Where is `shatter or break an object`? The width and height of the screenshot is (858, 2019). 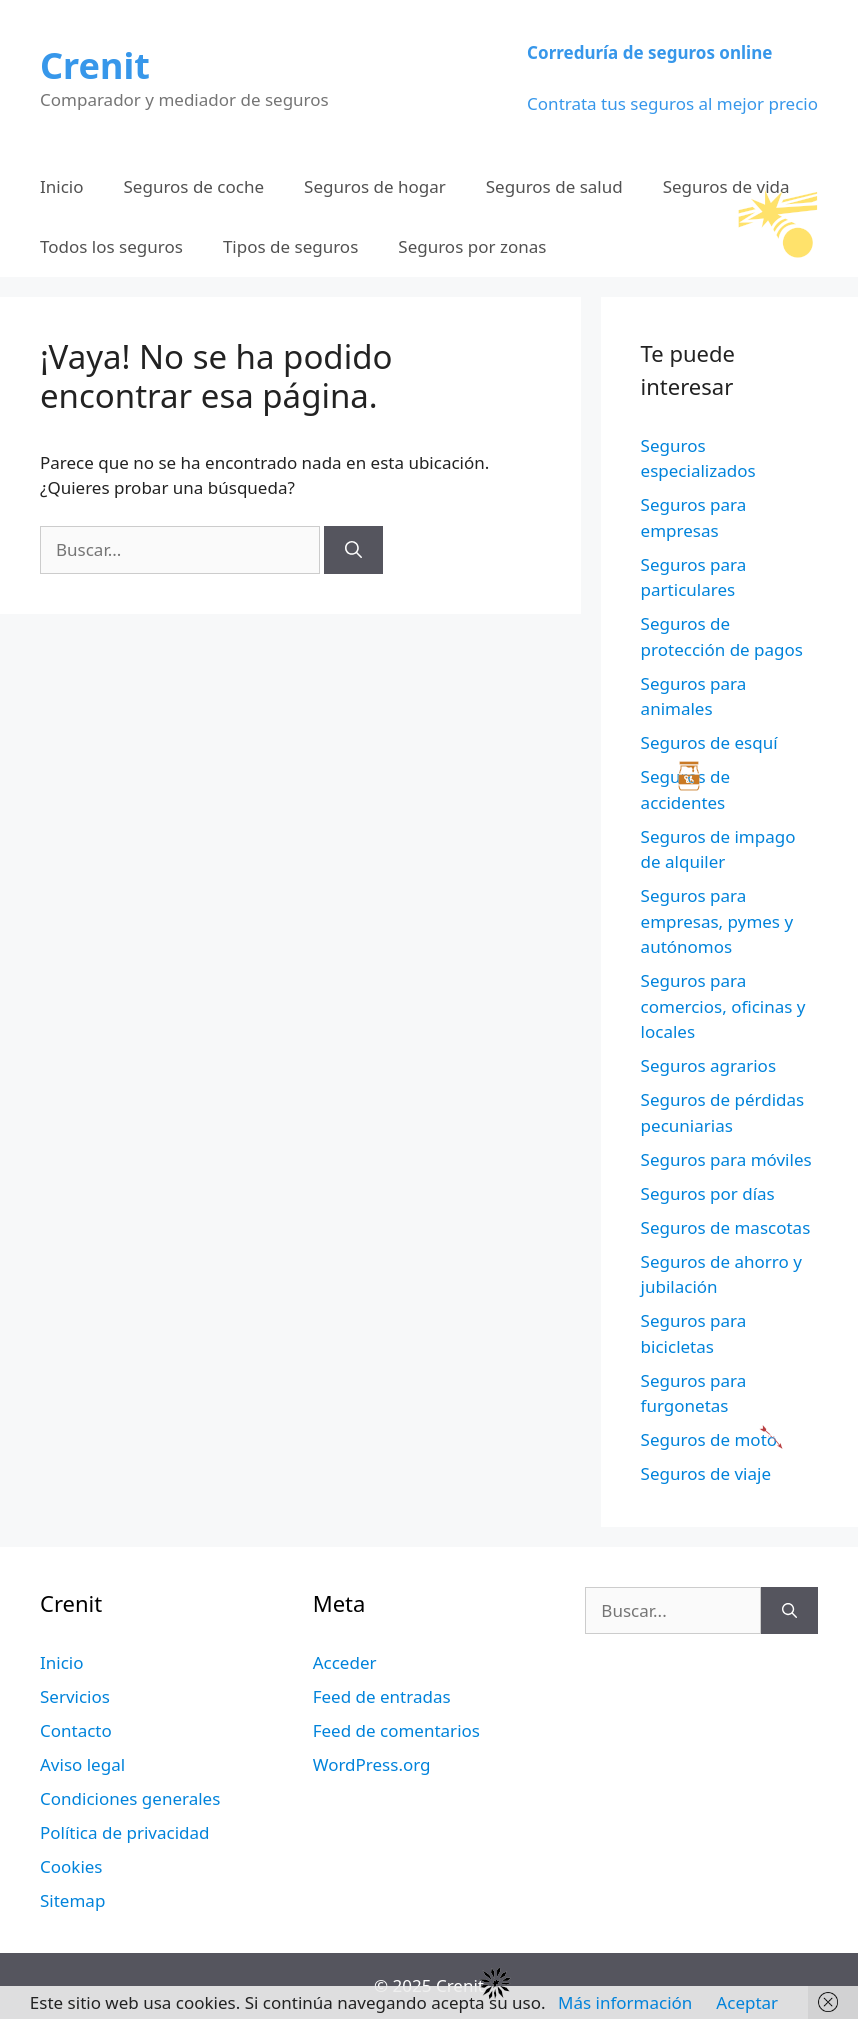
shatter or break an object is located at coordinates (495, 1983).